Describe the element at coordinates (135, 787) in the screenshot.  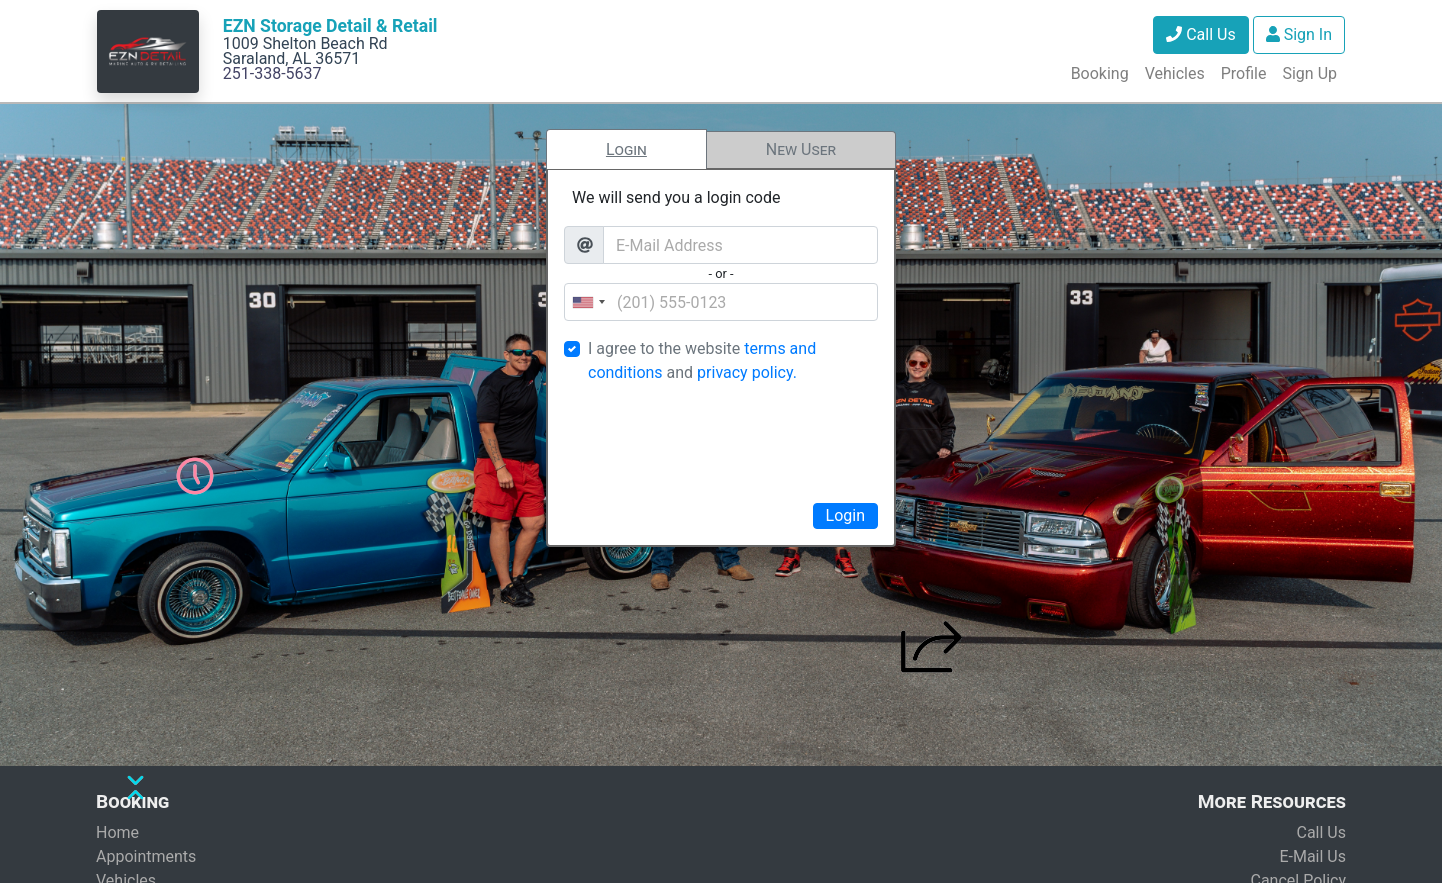
I see `collapse expanded content` at that location.